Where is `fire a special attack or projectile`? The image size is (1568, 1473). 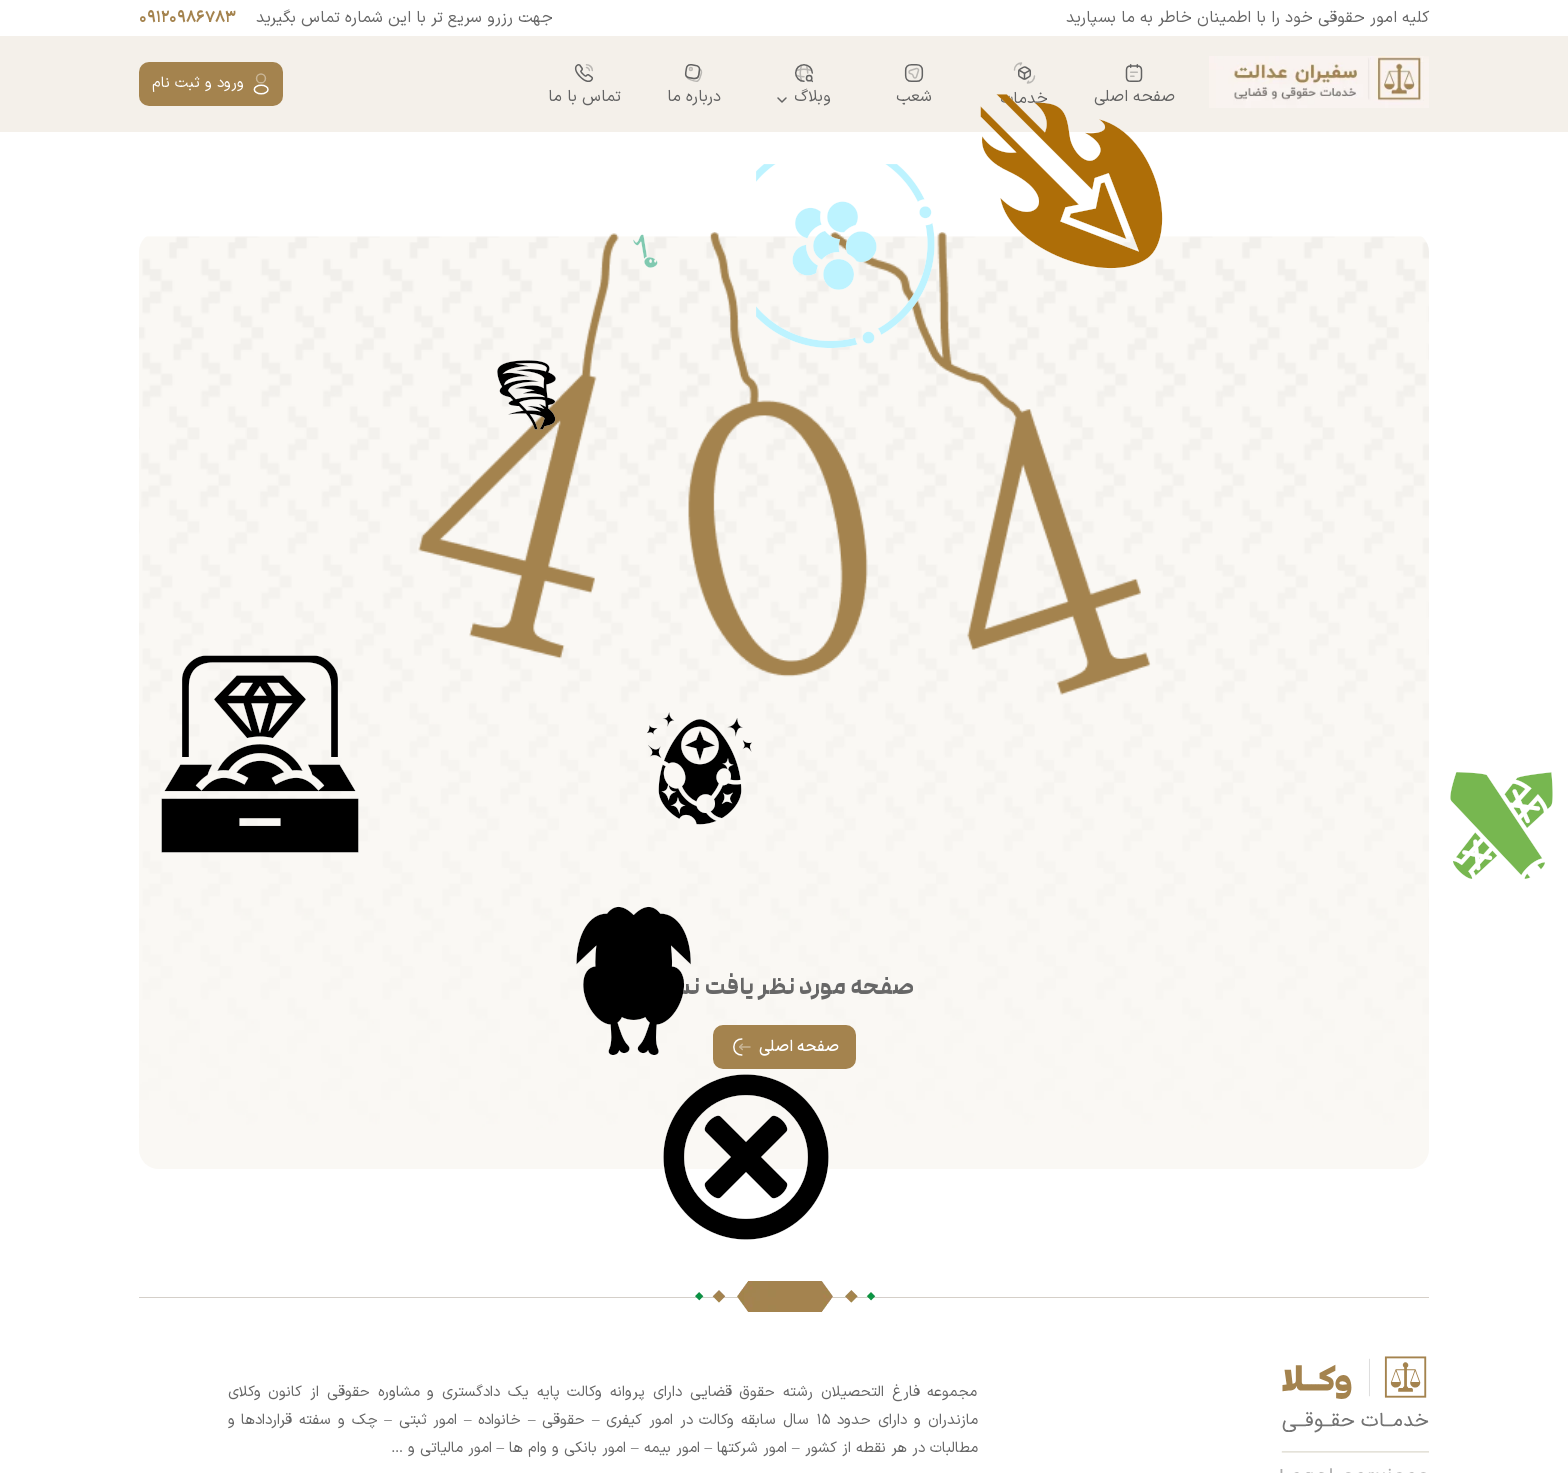
fire a special attack or projectile is located at coordinates (1073, 185).